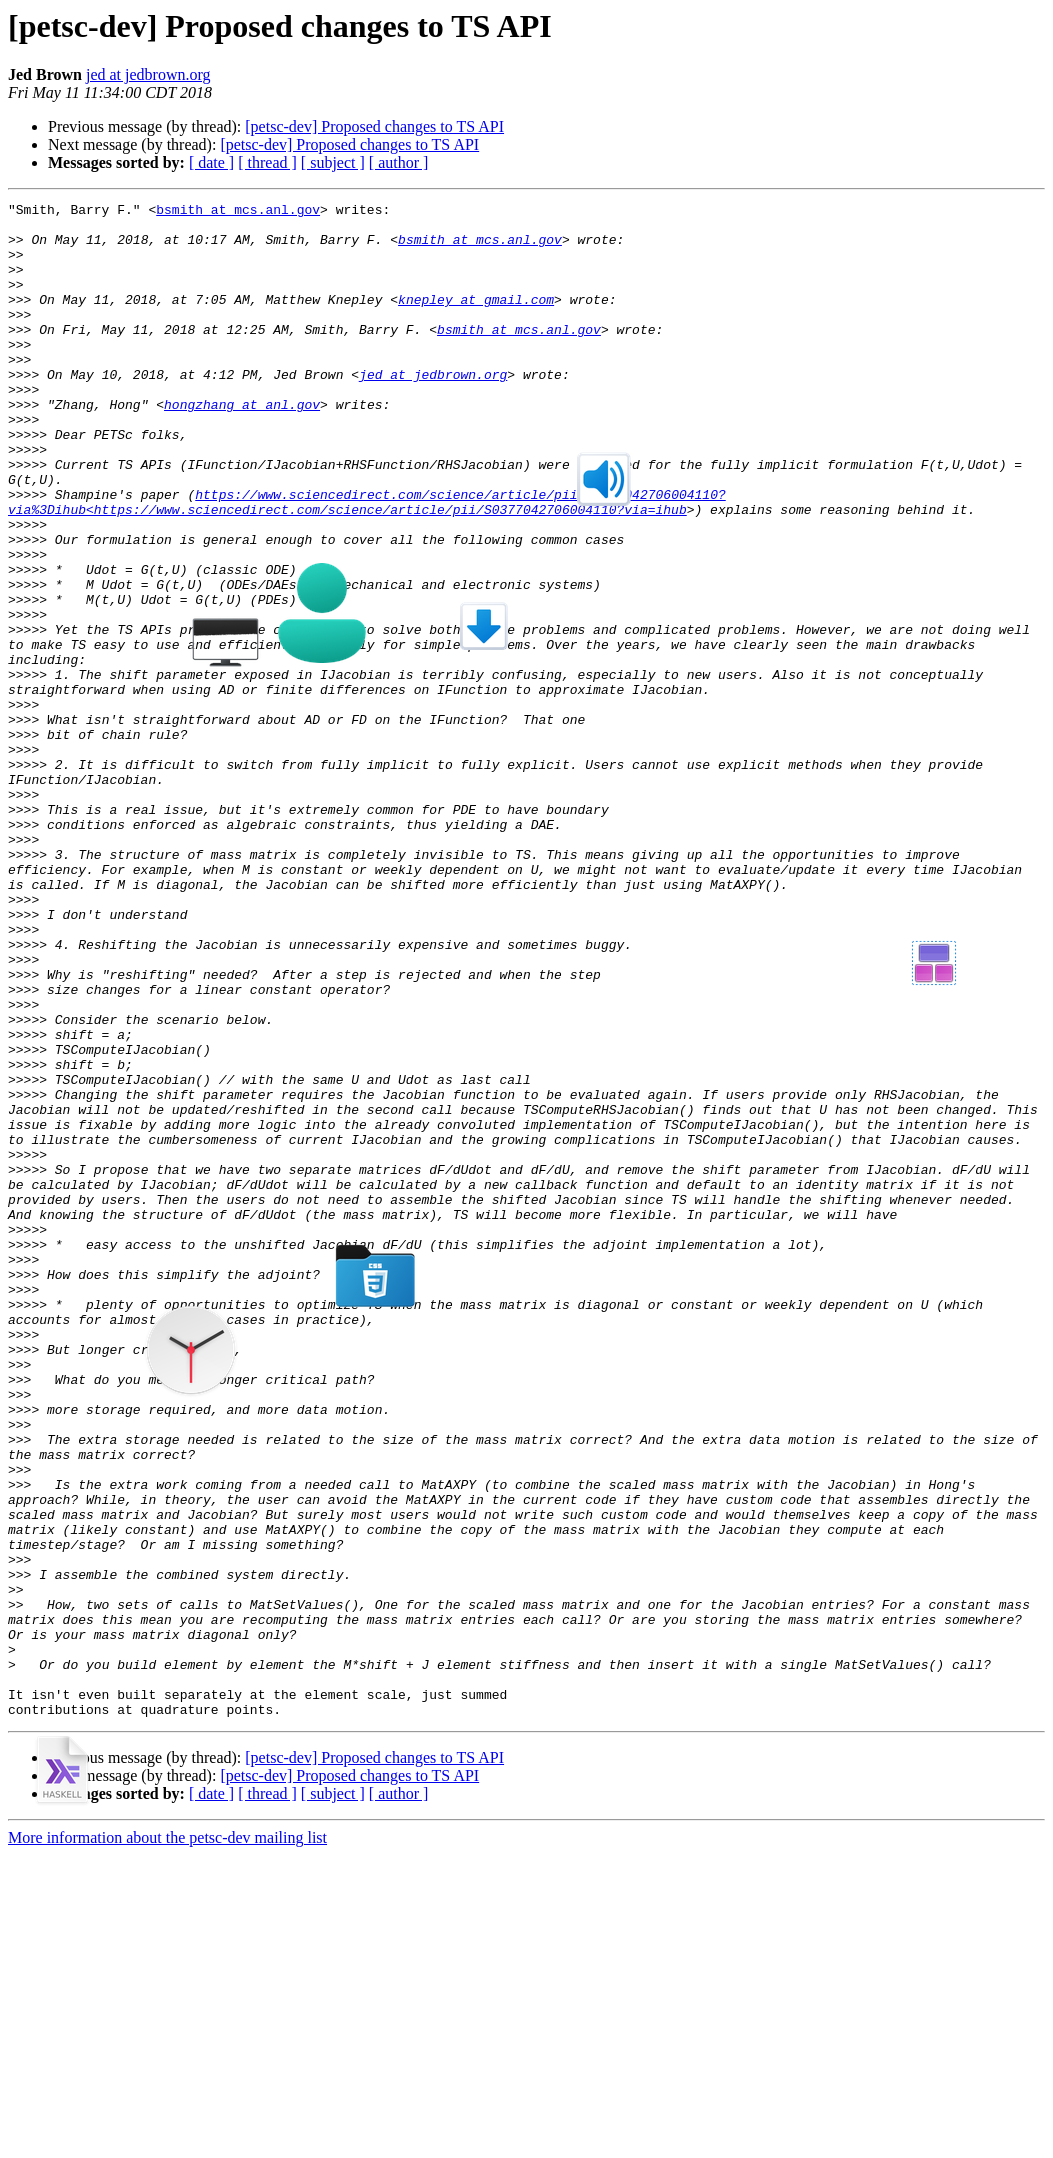 The image size is (1053, 2158). I want to click on indicates sound or audio is enabled, so click(645, 437).